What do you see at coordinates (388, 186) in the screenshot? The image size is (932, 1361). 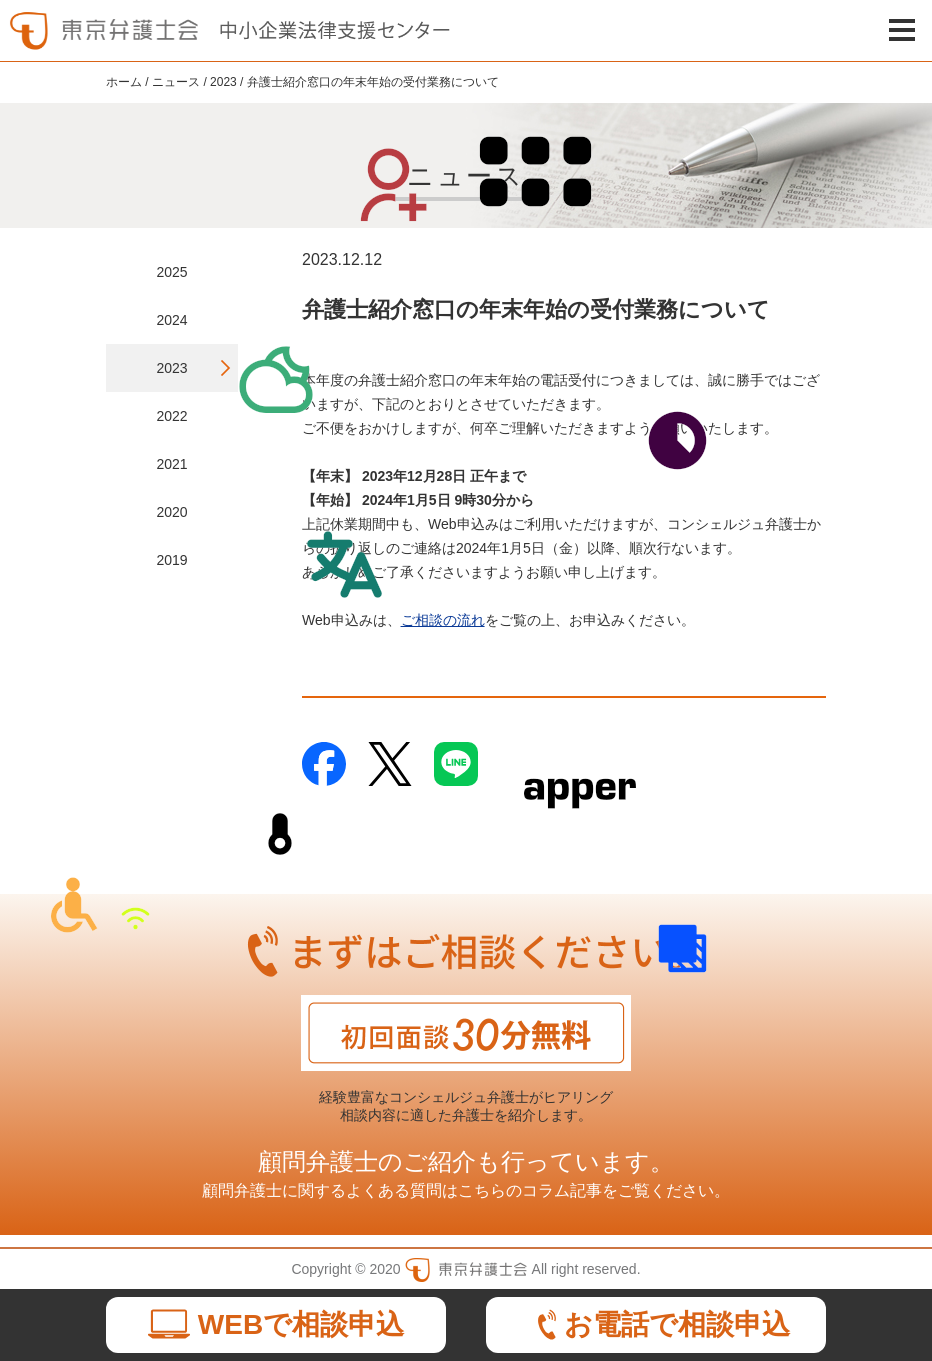 I see `add a new user or contact` at bounding box center [388, 186].